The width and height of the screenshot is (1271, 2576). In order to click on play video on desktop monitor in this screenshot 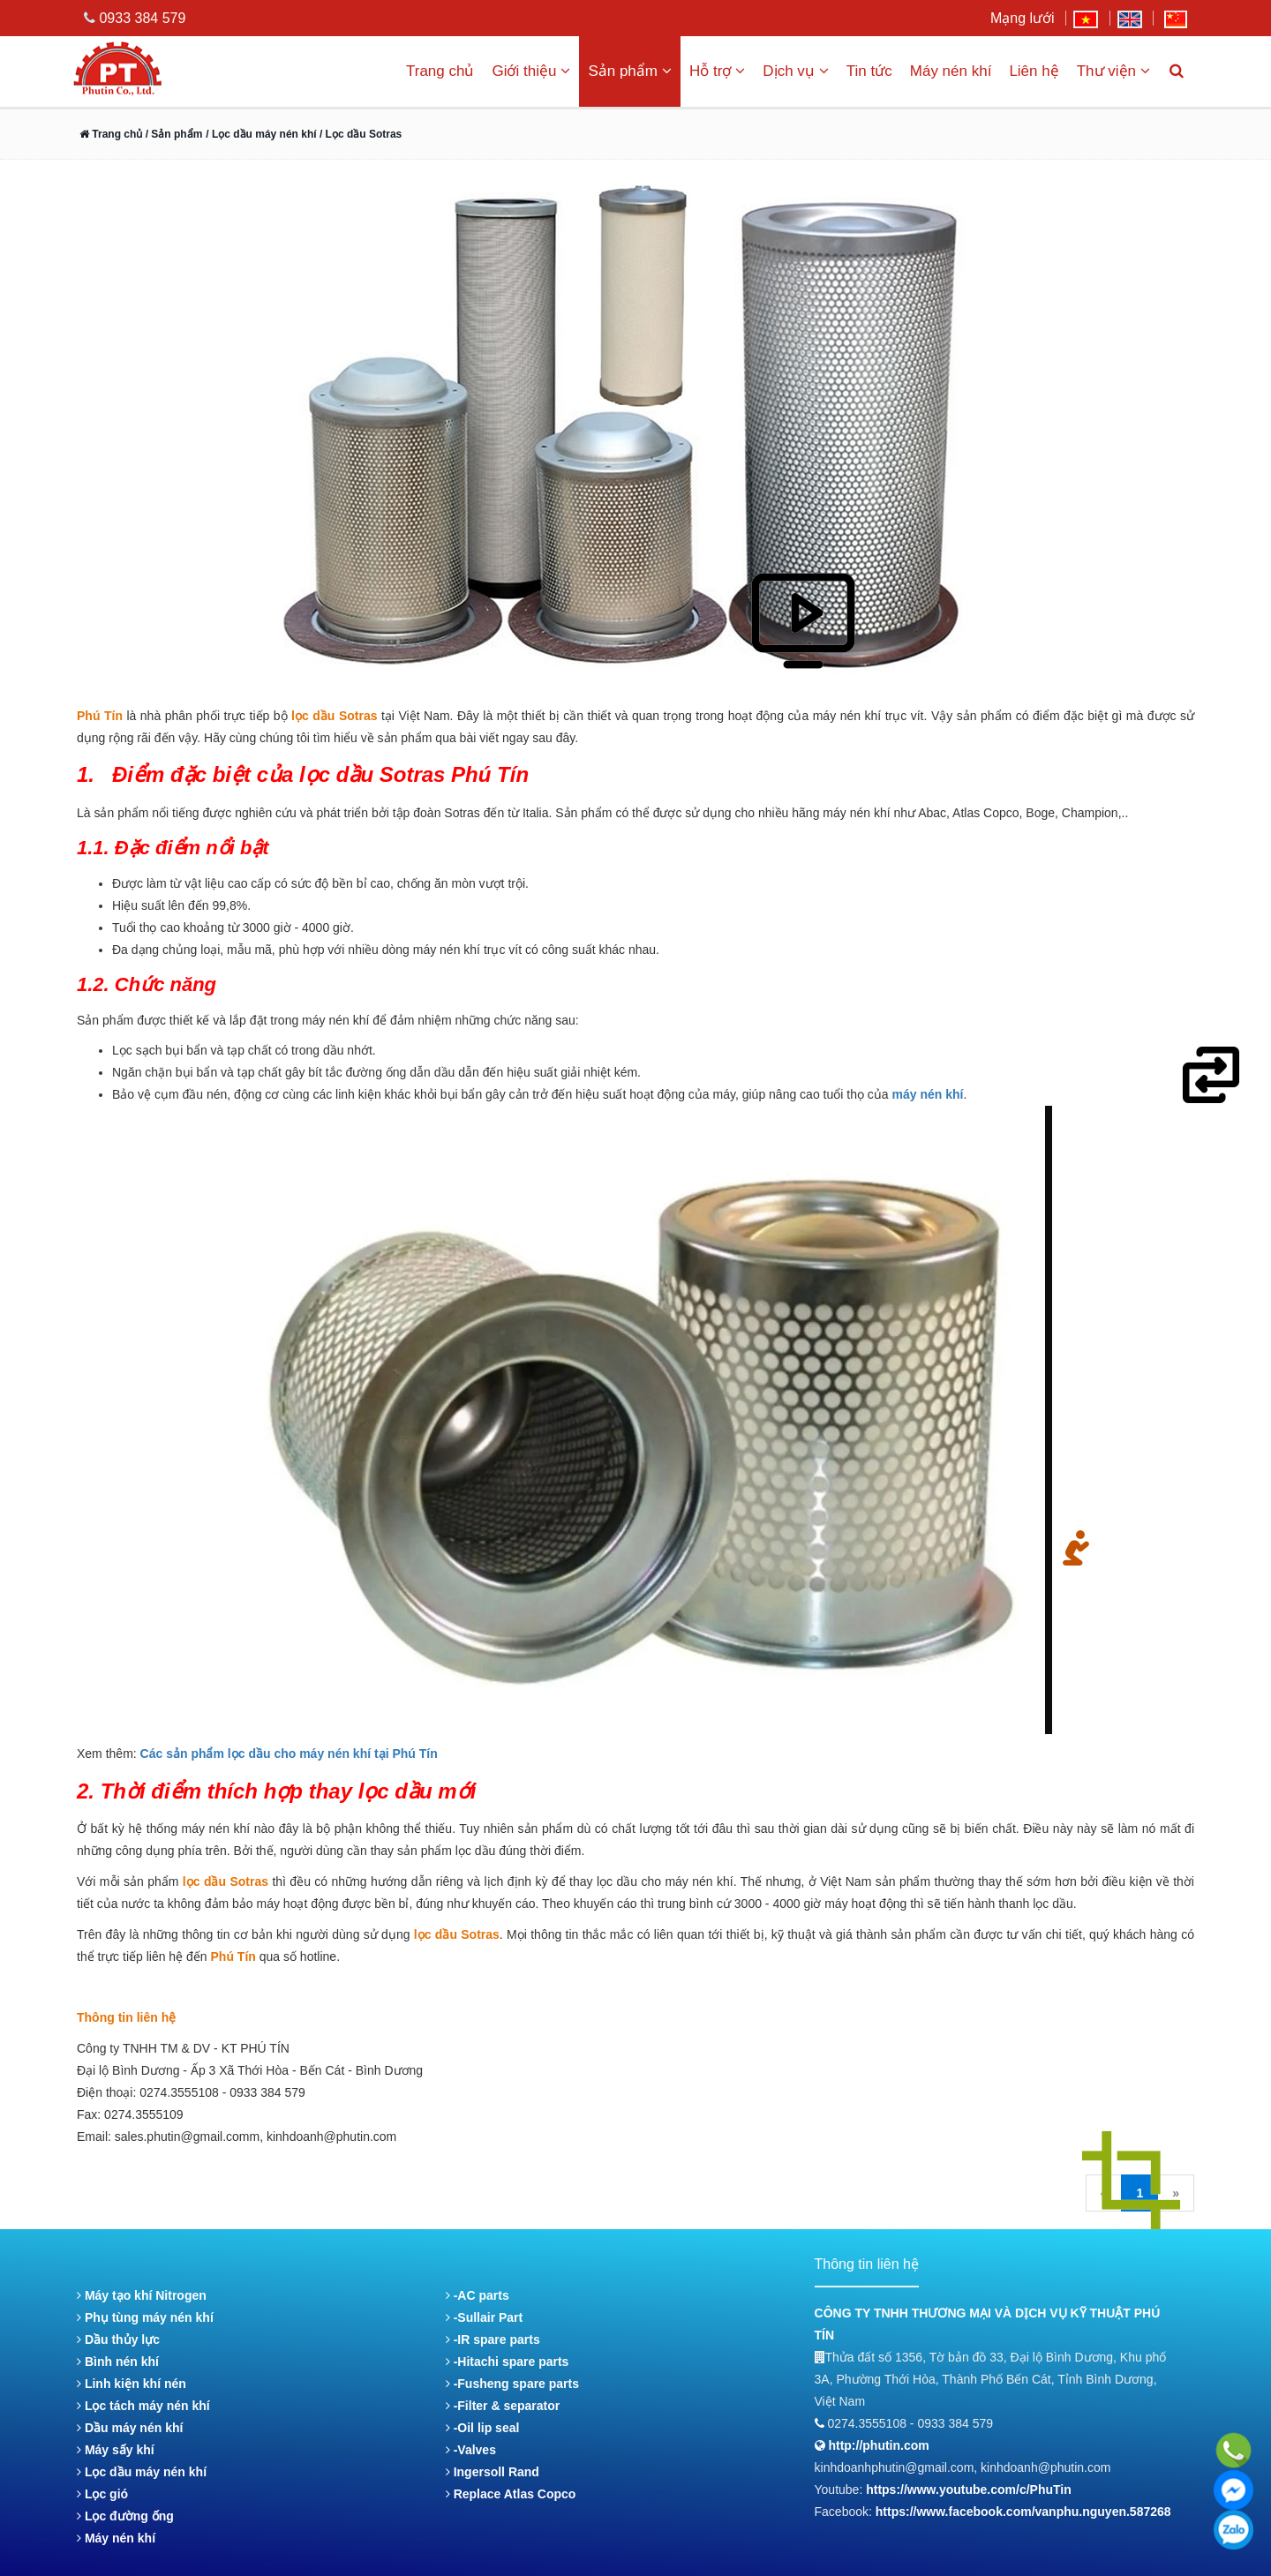, I will do `click(803, 617)`.